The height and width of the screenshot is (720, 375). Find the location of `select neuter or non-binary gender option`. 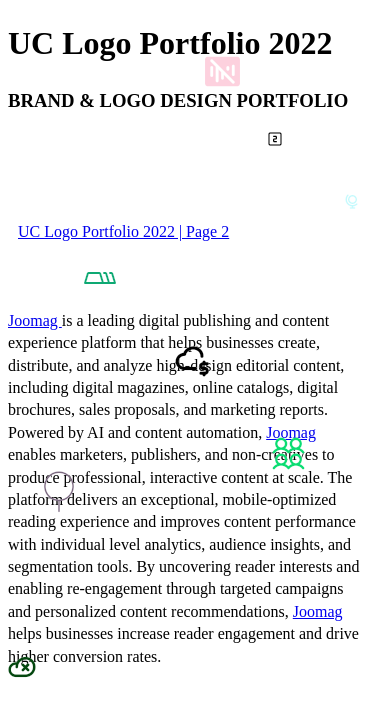

select neuter or non-binary gender option is located at coordinates (59, 491).